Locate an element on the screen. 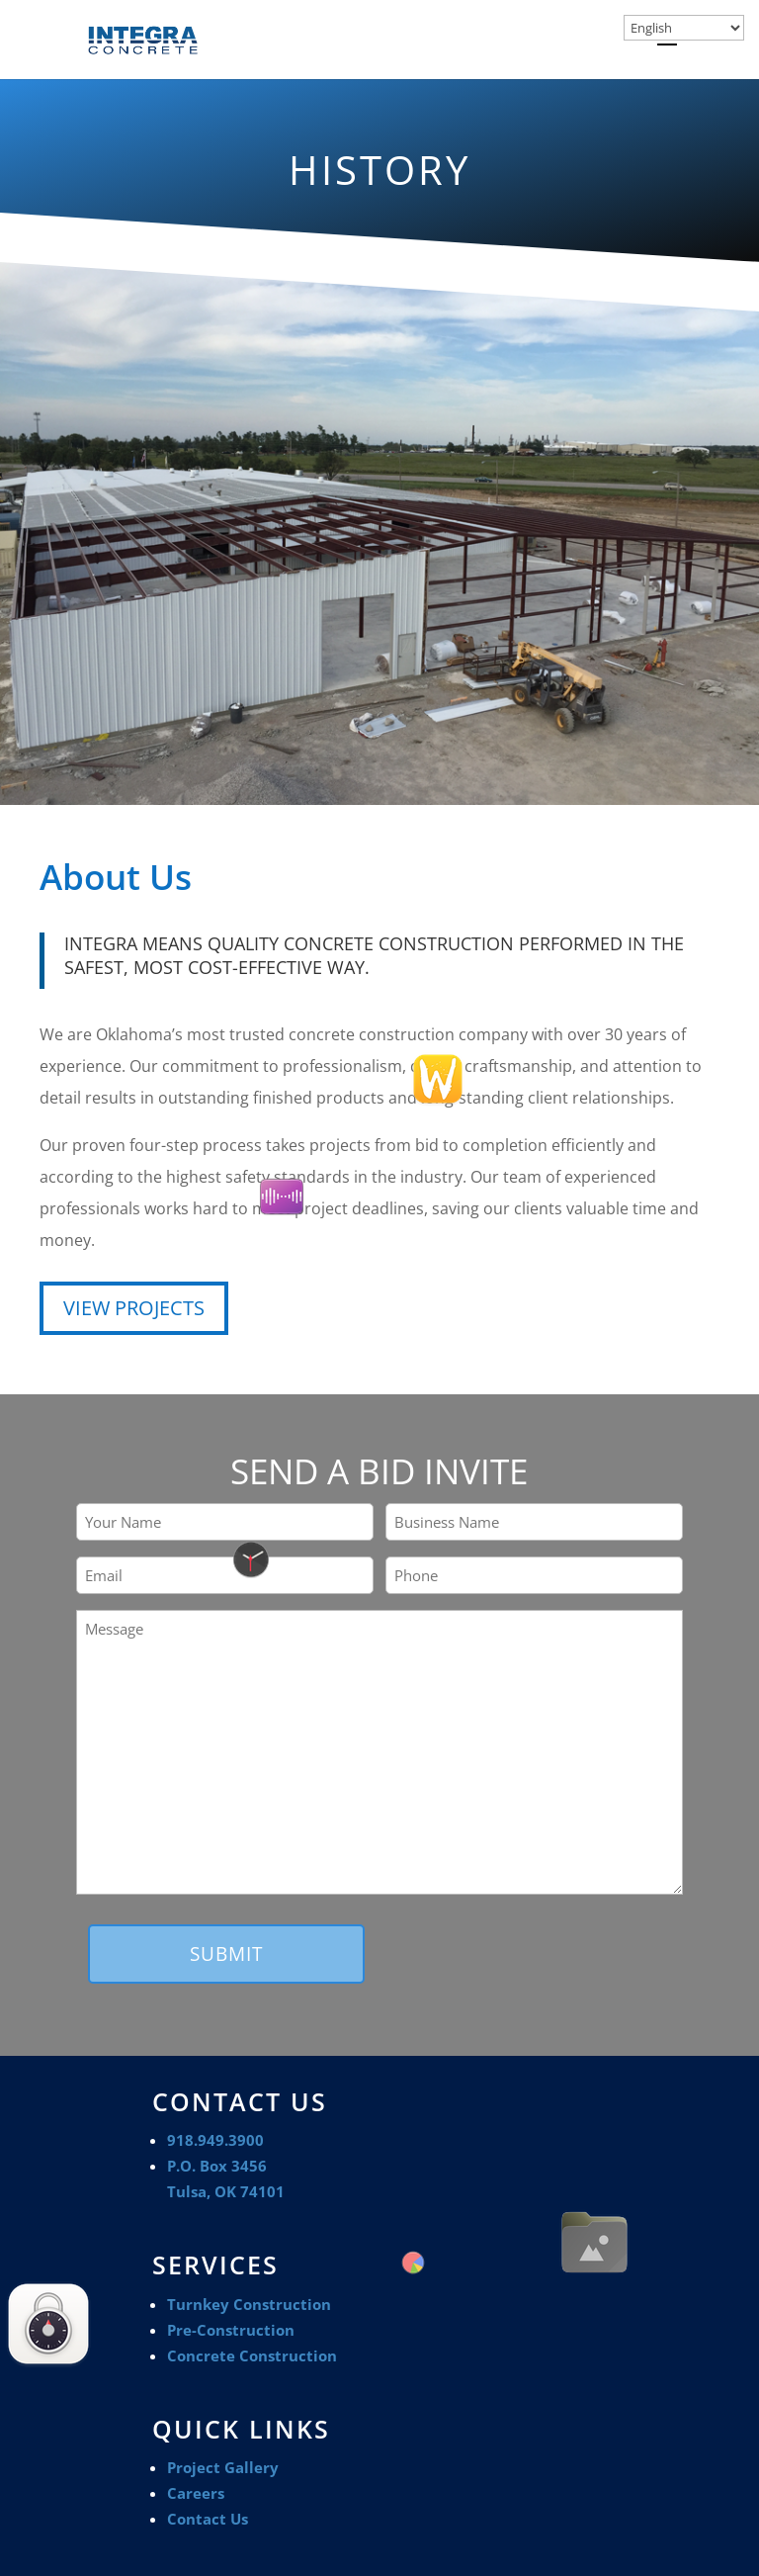  open the sound recorder app is located at coordinates (282, 1197).